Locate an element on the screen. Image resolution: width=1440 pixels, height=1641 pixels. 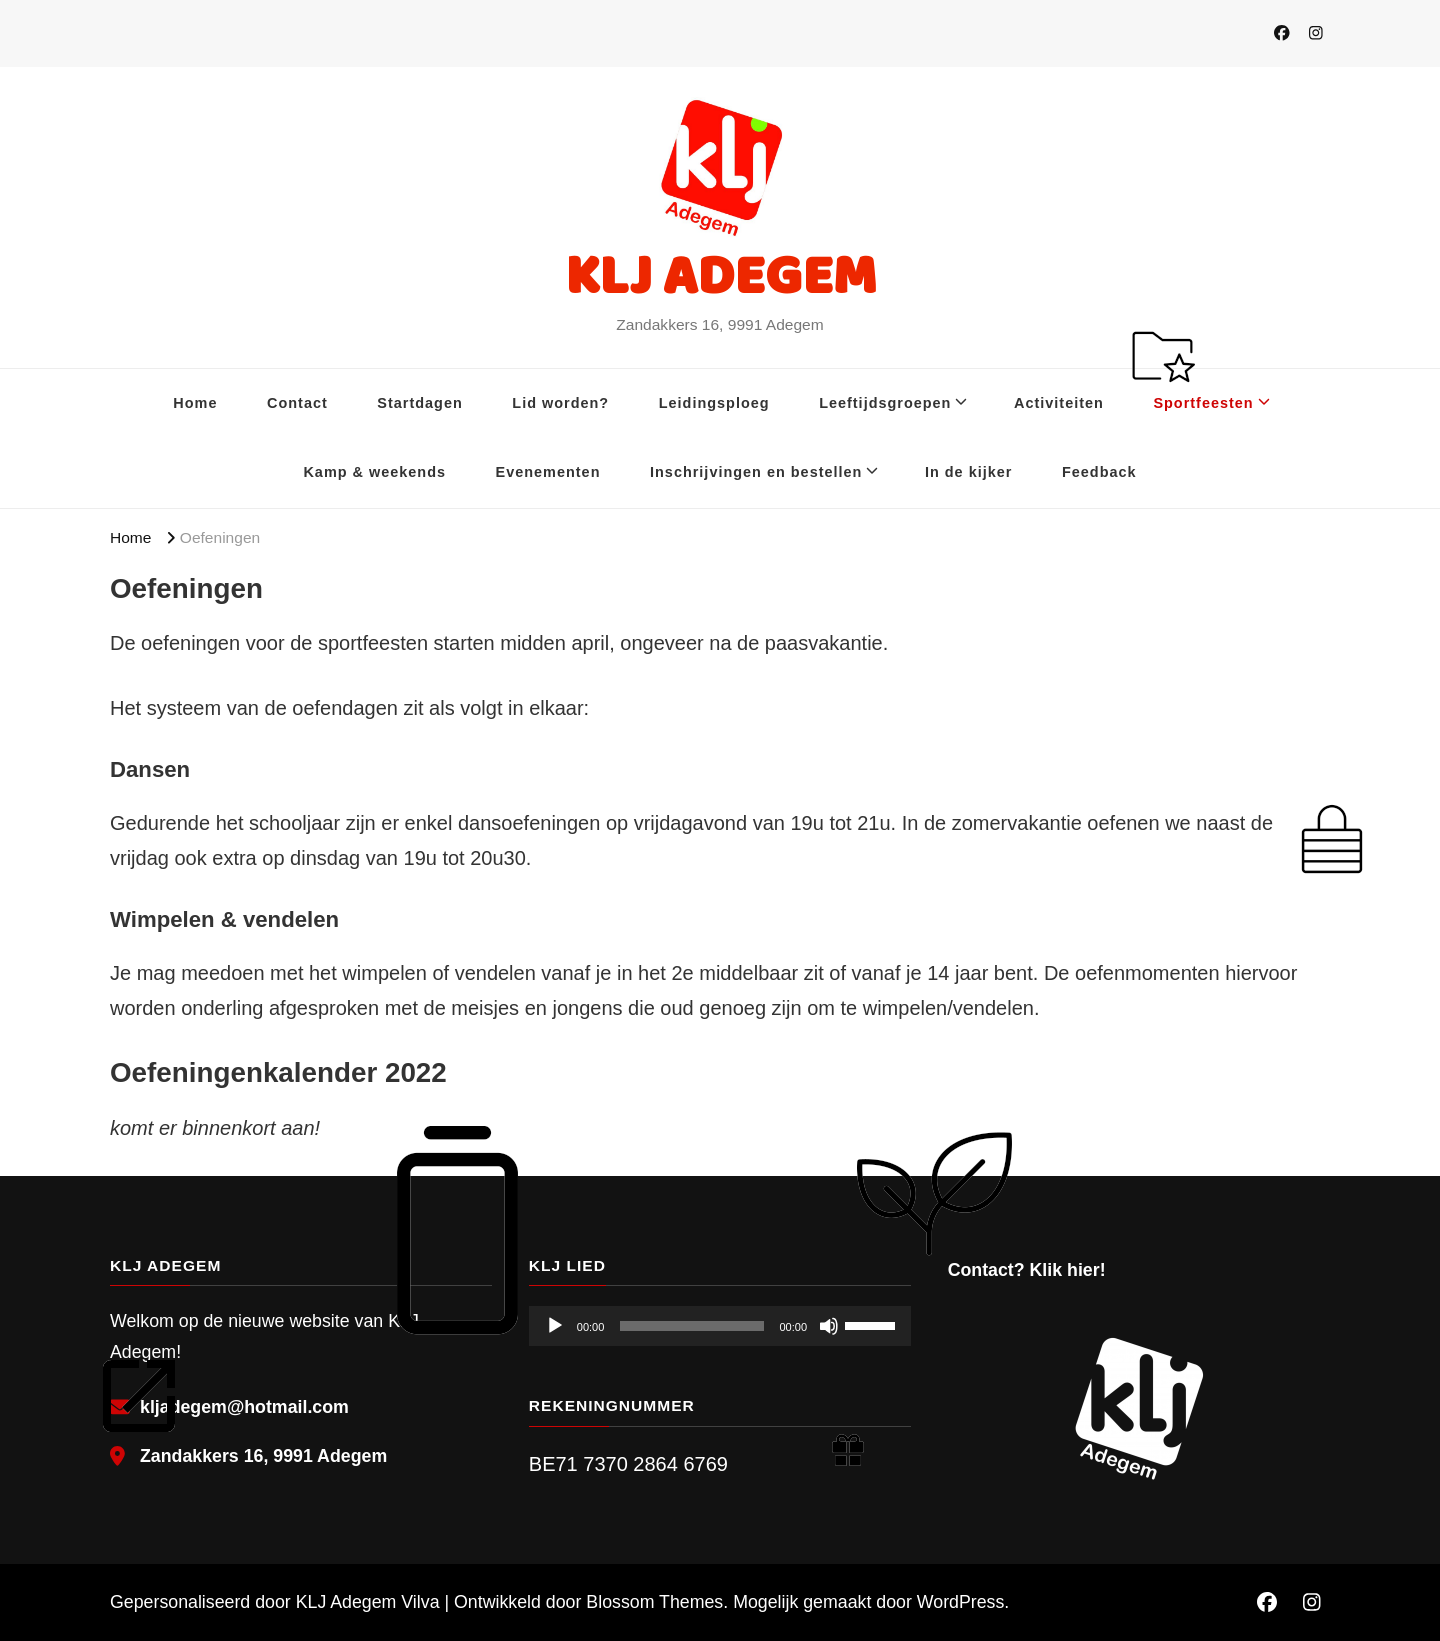
access your starred or favorite folders is located at coordinates (1162, 354).